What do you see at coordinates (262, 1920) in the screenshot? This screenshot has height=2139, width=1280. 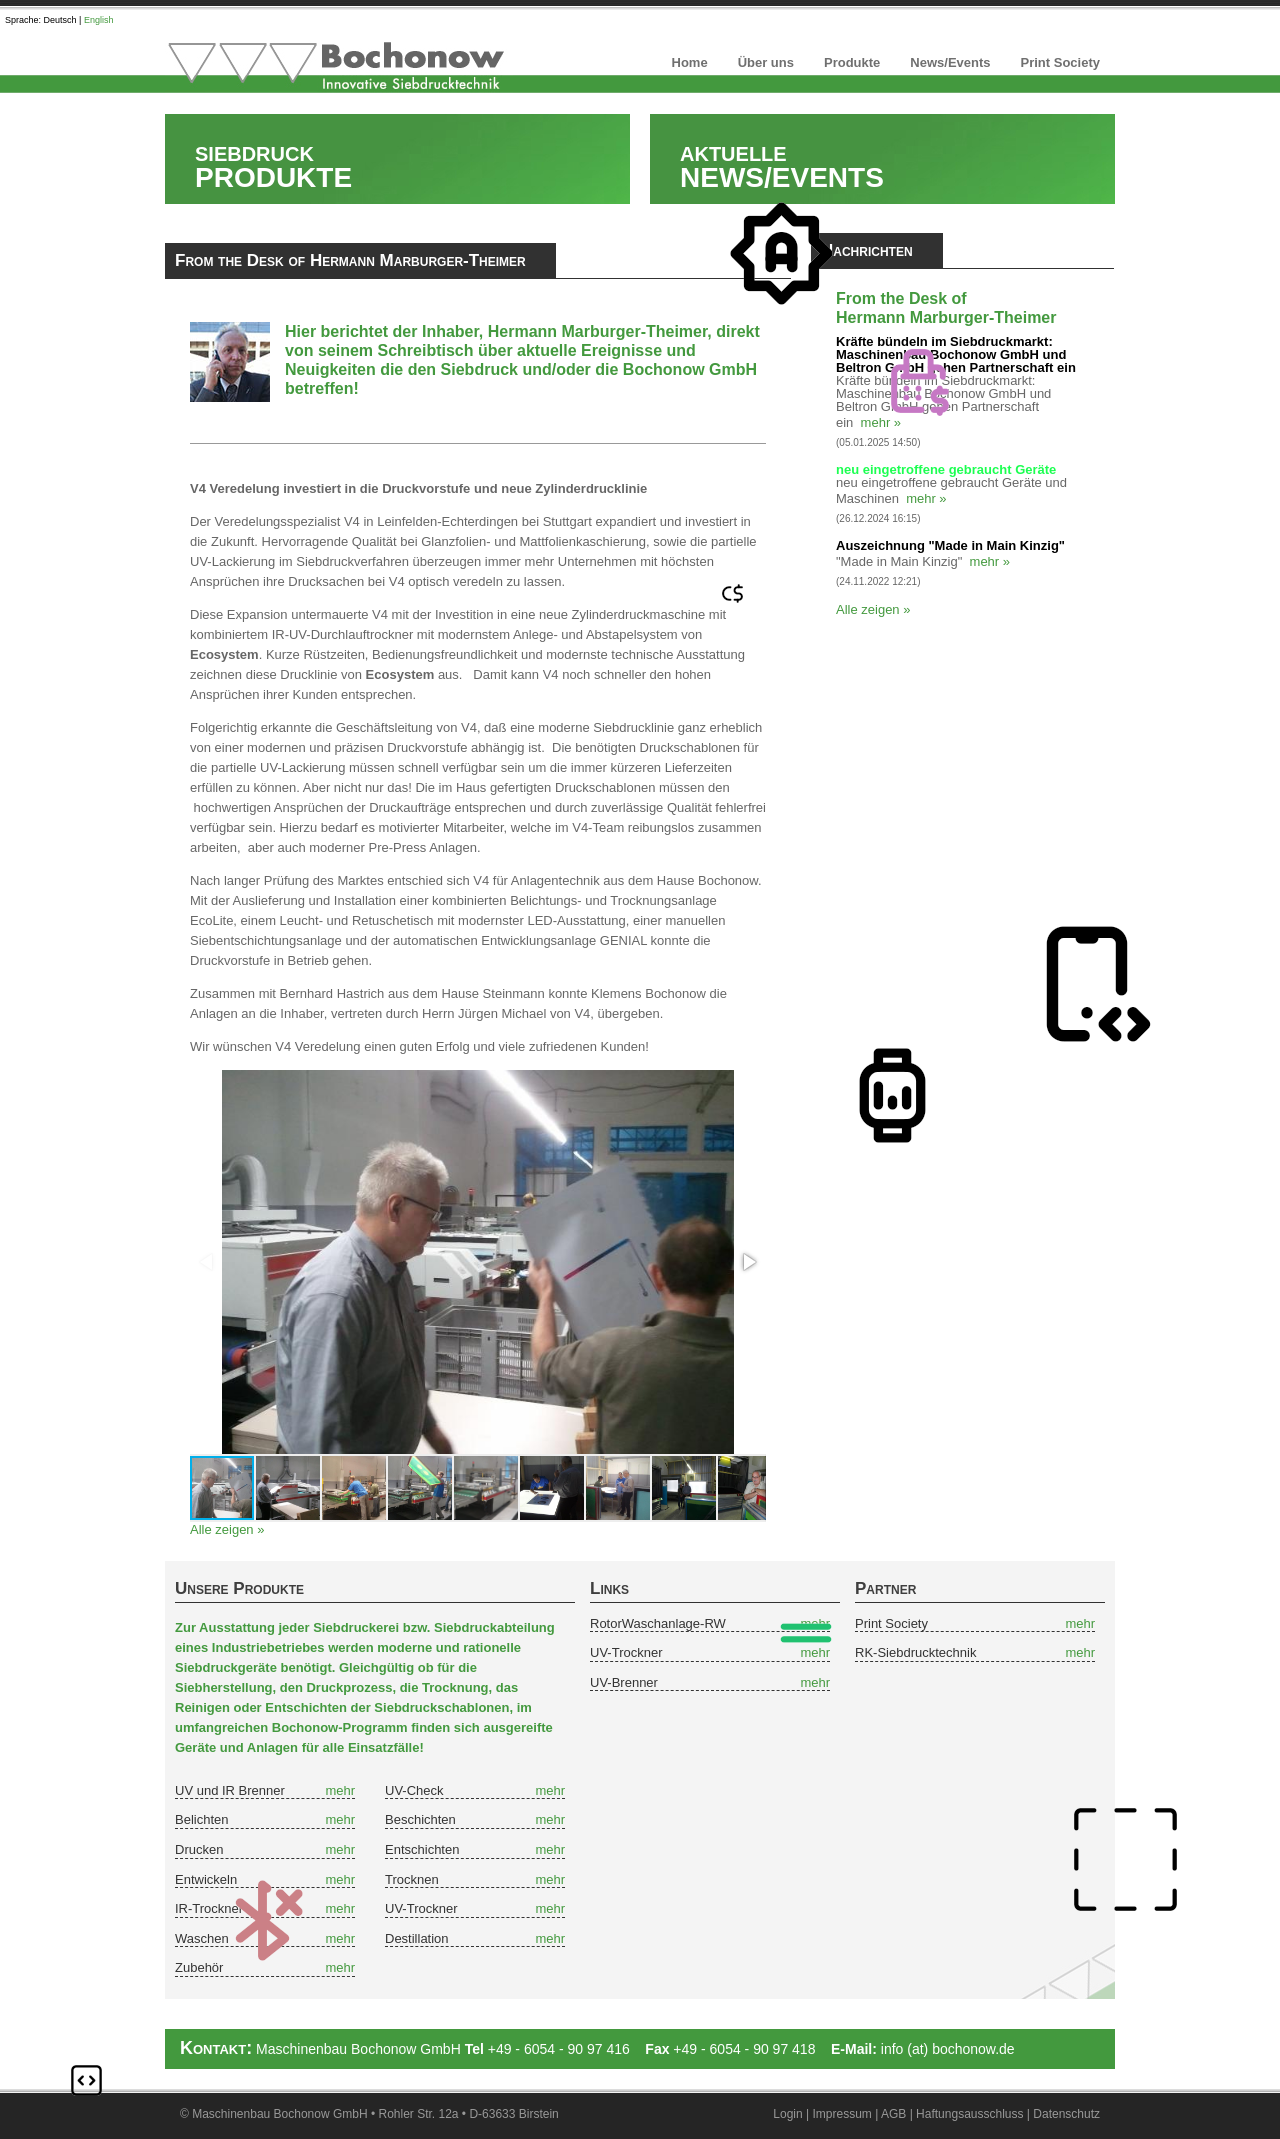 I see `bluetooth is disabled or turned off` at bounding box center [262, 1920].